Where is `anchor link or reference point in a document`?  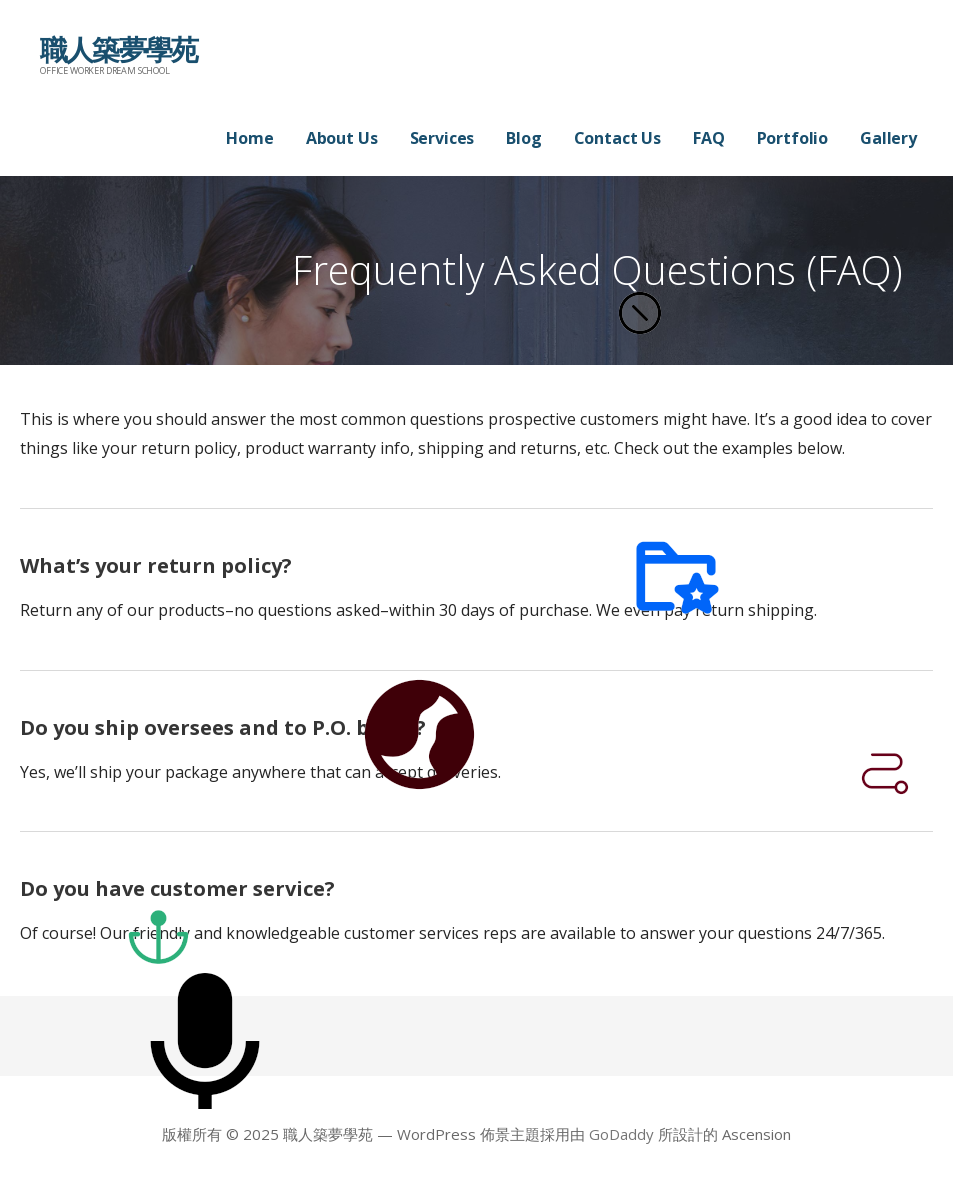 anchor link or reference point in a document is located at coordinates (158, 936).